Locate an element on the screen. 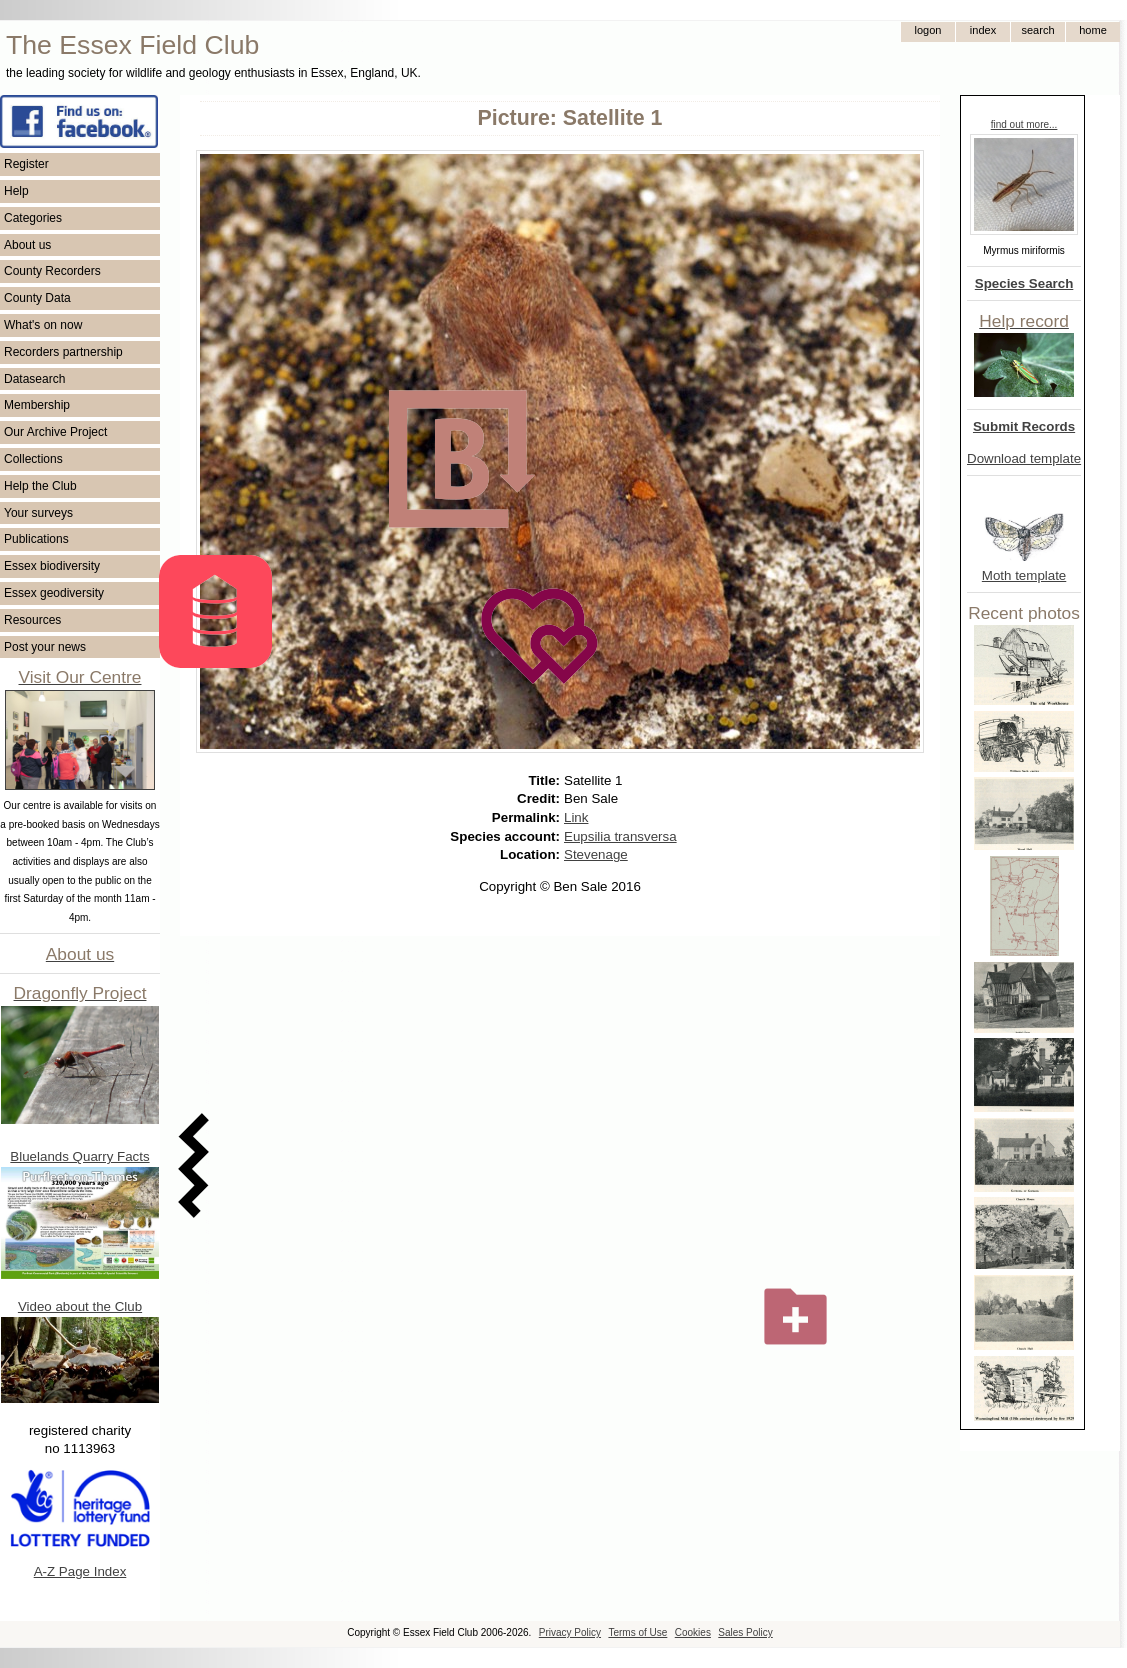 The image size is (1127, 1668). create a new folder is located at coordinates (795, 1316).